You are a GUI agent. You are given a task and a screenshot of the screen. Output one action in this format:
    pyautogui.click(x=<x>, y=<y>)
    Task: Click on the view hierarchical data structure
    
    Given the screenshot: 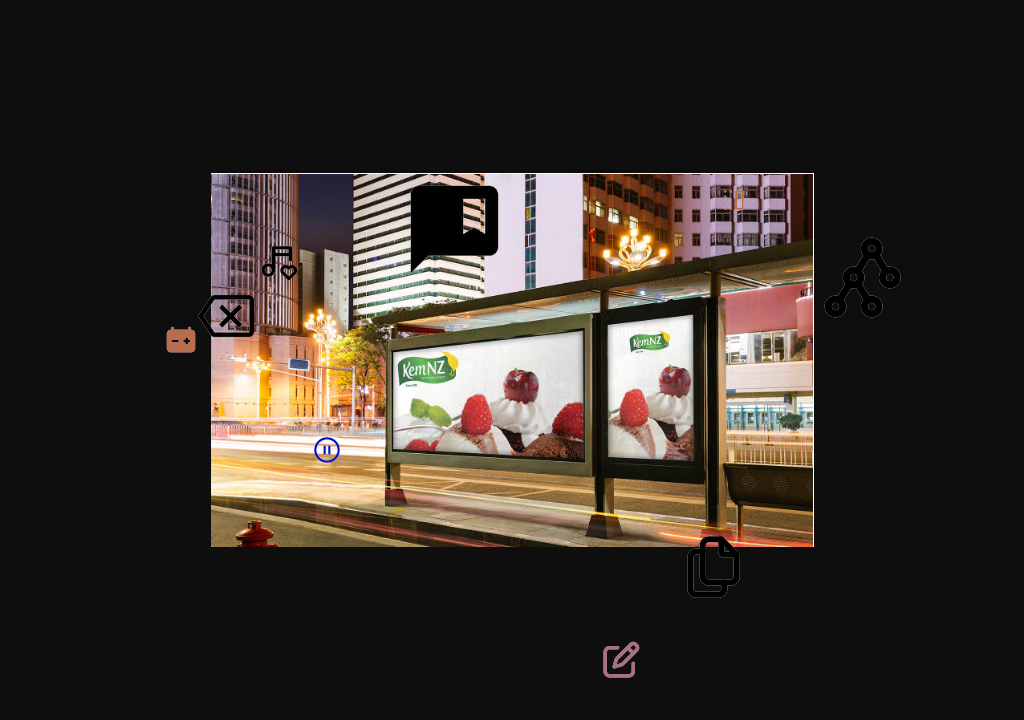 What is the action you would take?
    pyautogui.click(x=864, y=277)
    